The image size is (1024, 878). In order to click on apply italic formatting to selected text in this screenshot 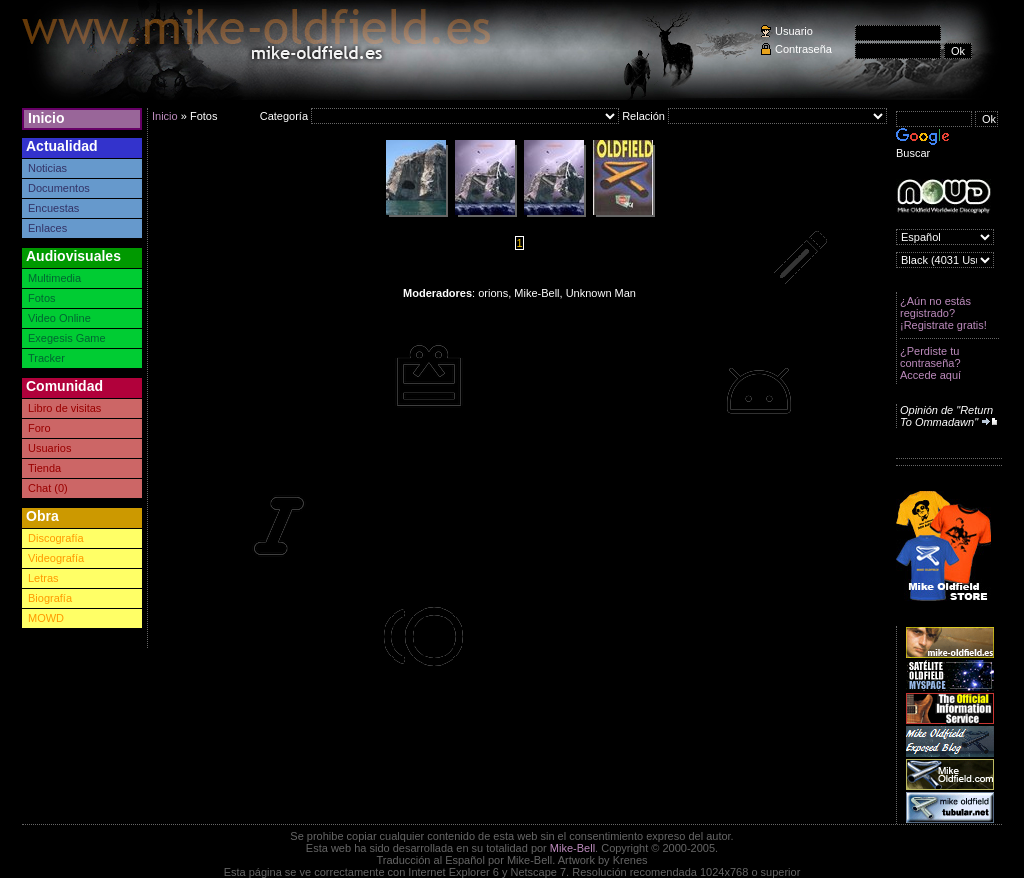, I will do `click(279, 530)`.